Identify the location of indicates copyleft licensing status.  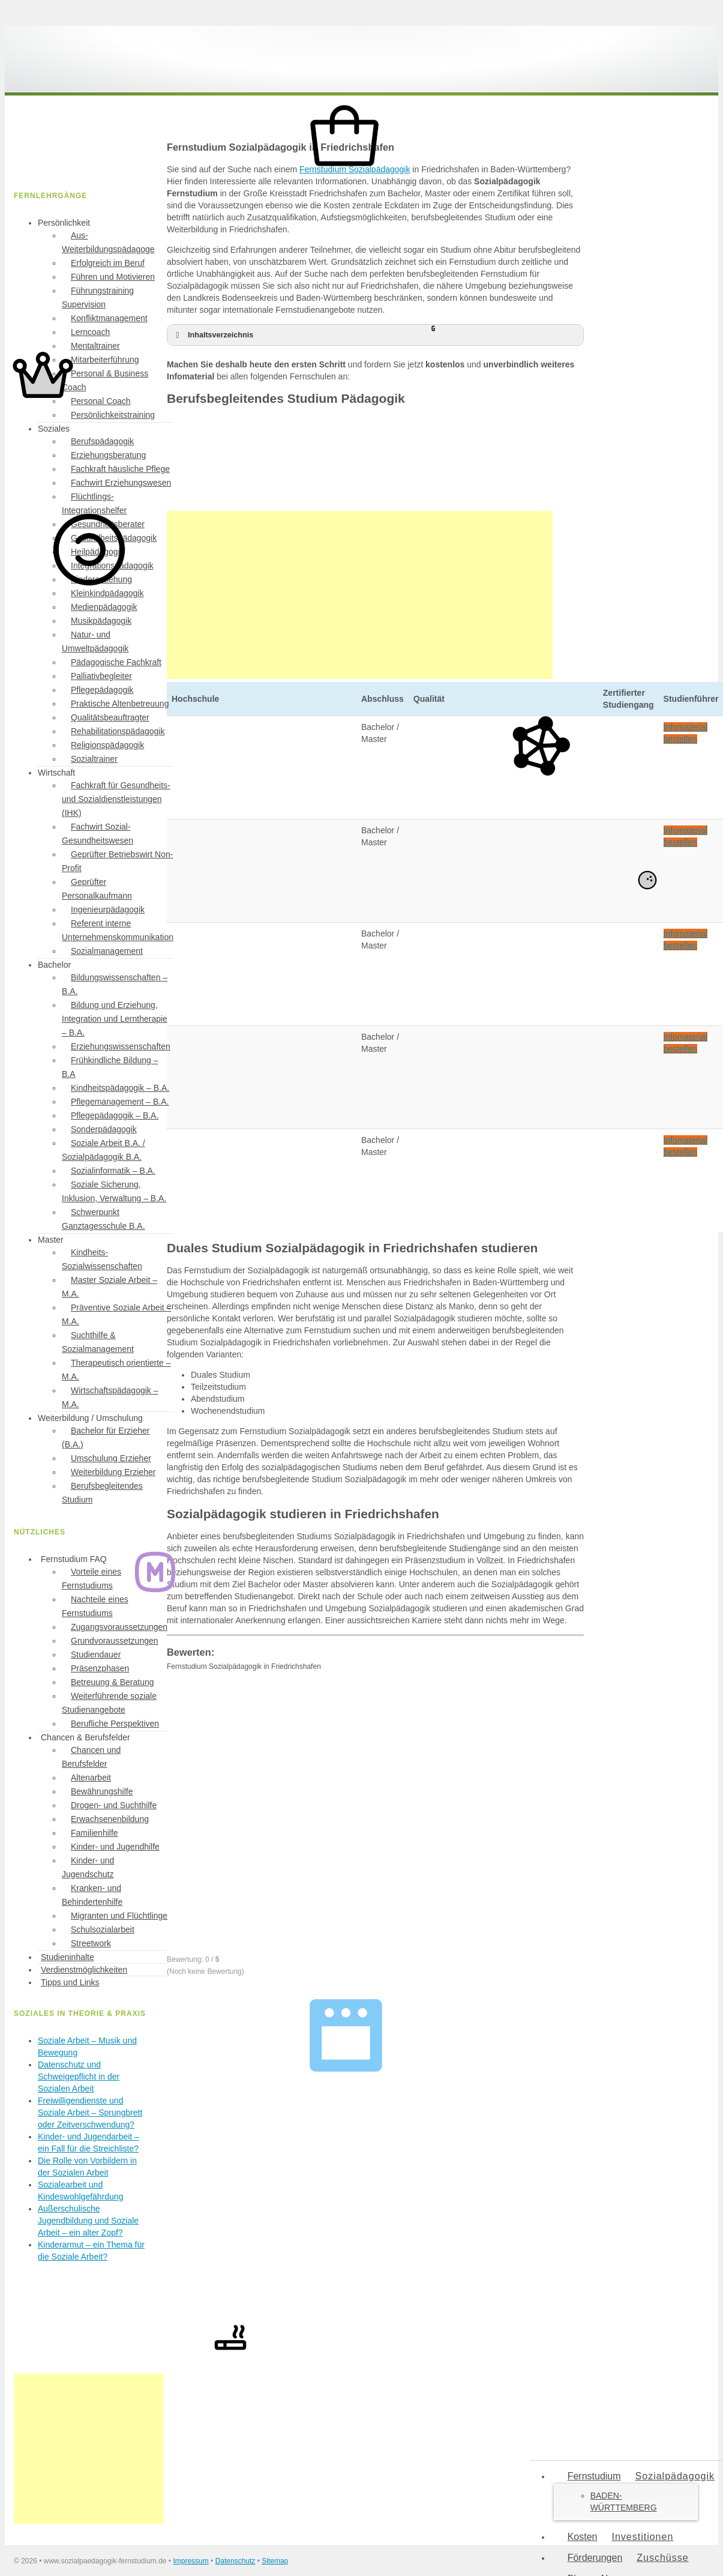
(89, 549).